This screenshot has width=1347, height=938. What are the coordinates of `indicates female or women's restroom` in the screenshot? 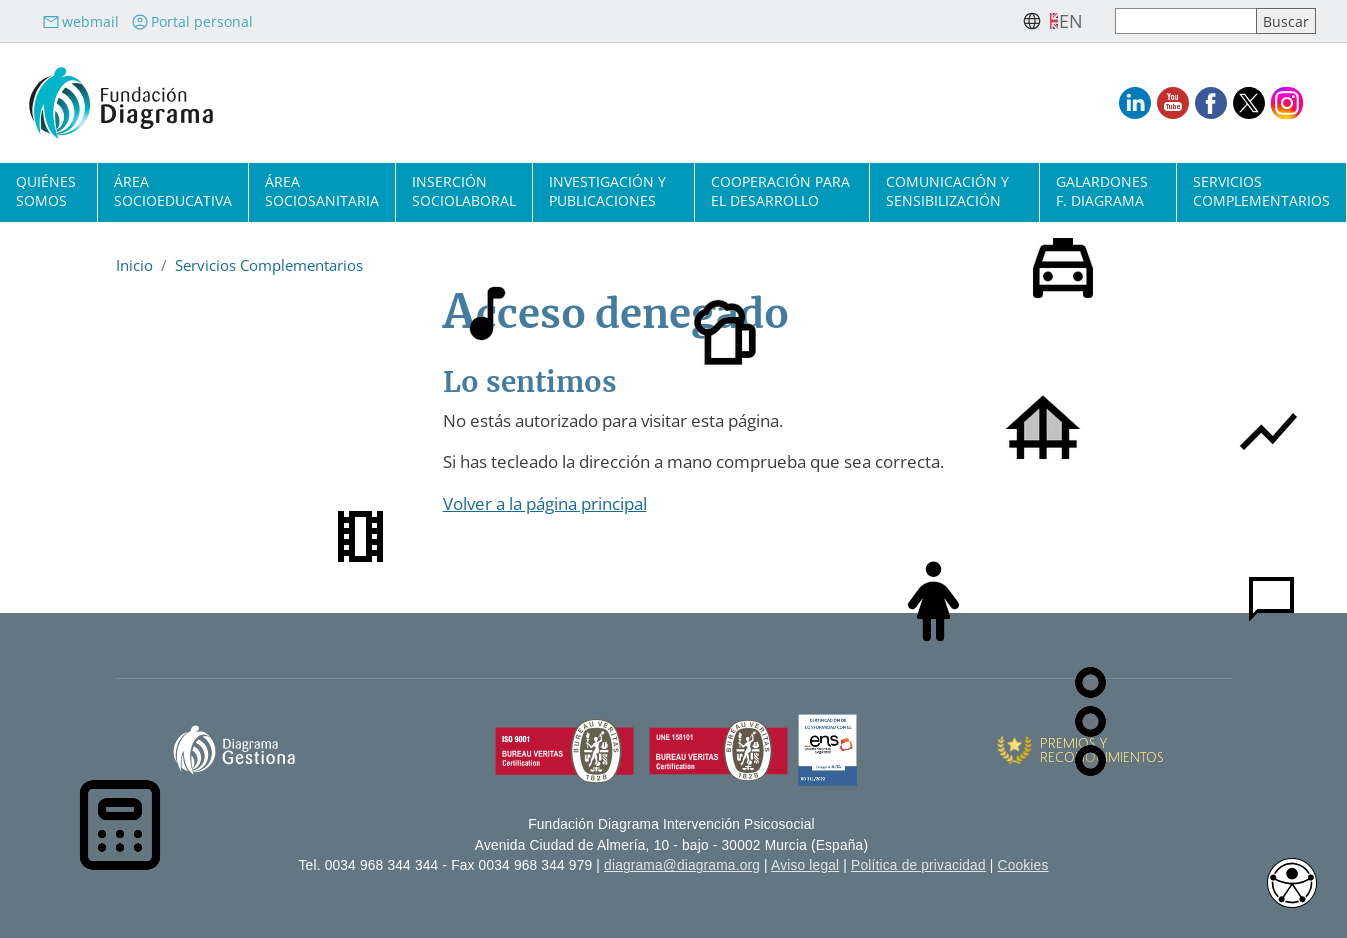 It's located at (933, 601).